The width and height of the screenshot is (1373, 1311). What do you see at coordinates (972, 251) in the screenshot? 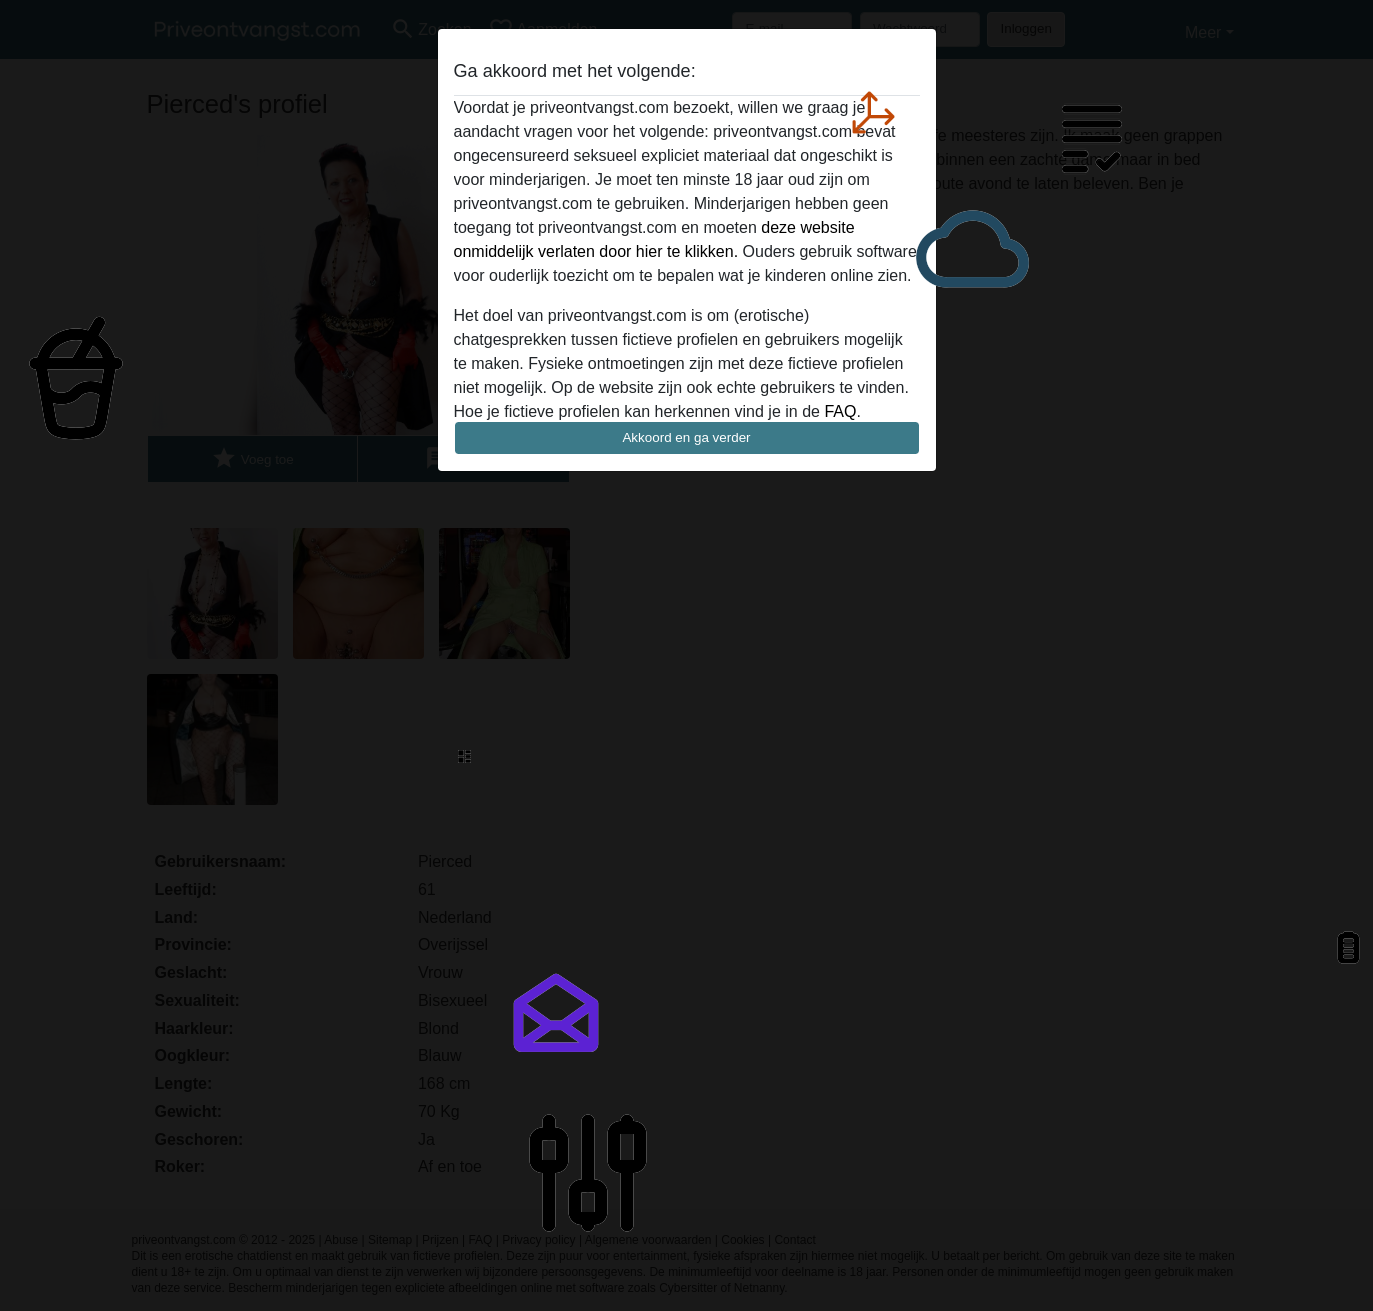
I see `access microsoft onedrive cloud storage` at bounding box center [972, 251].